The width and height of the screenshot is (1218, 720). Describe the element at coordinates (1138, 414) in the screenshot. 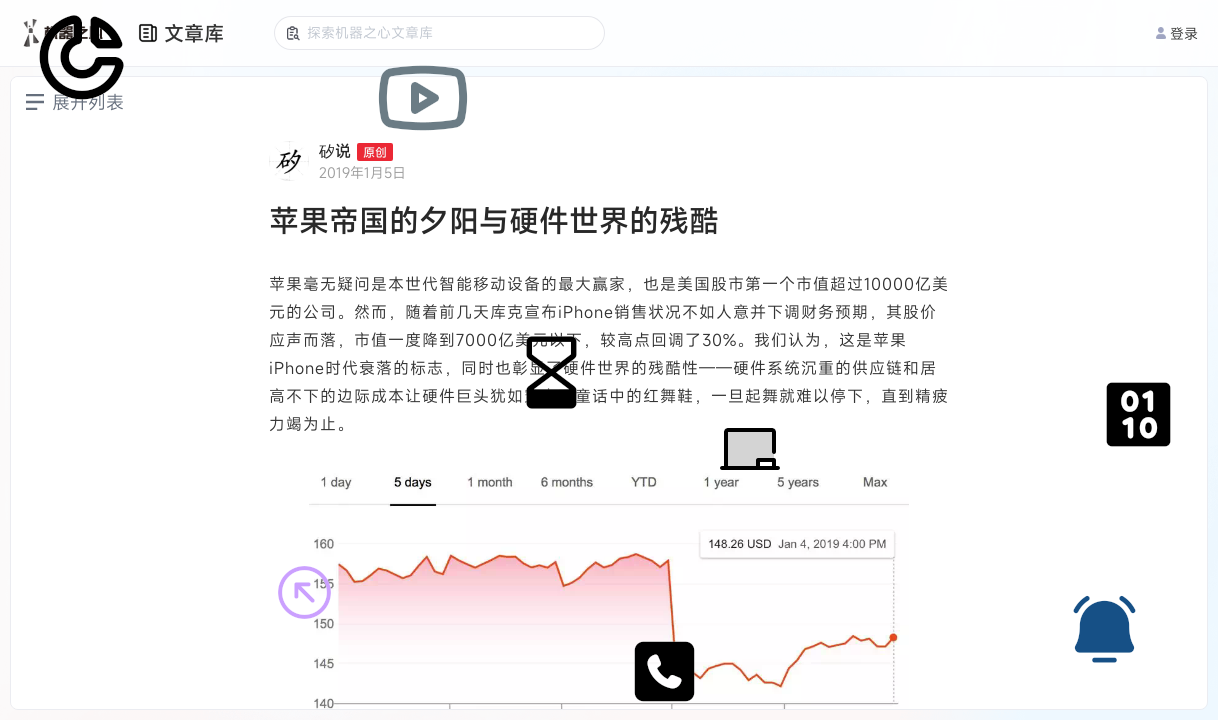

I see `view binary or raw data` at that location.